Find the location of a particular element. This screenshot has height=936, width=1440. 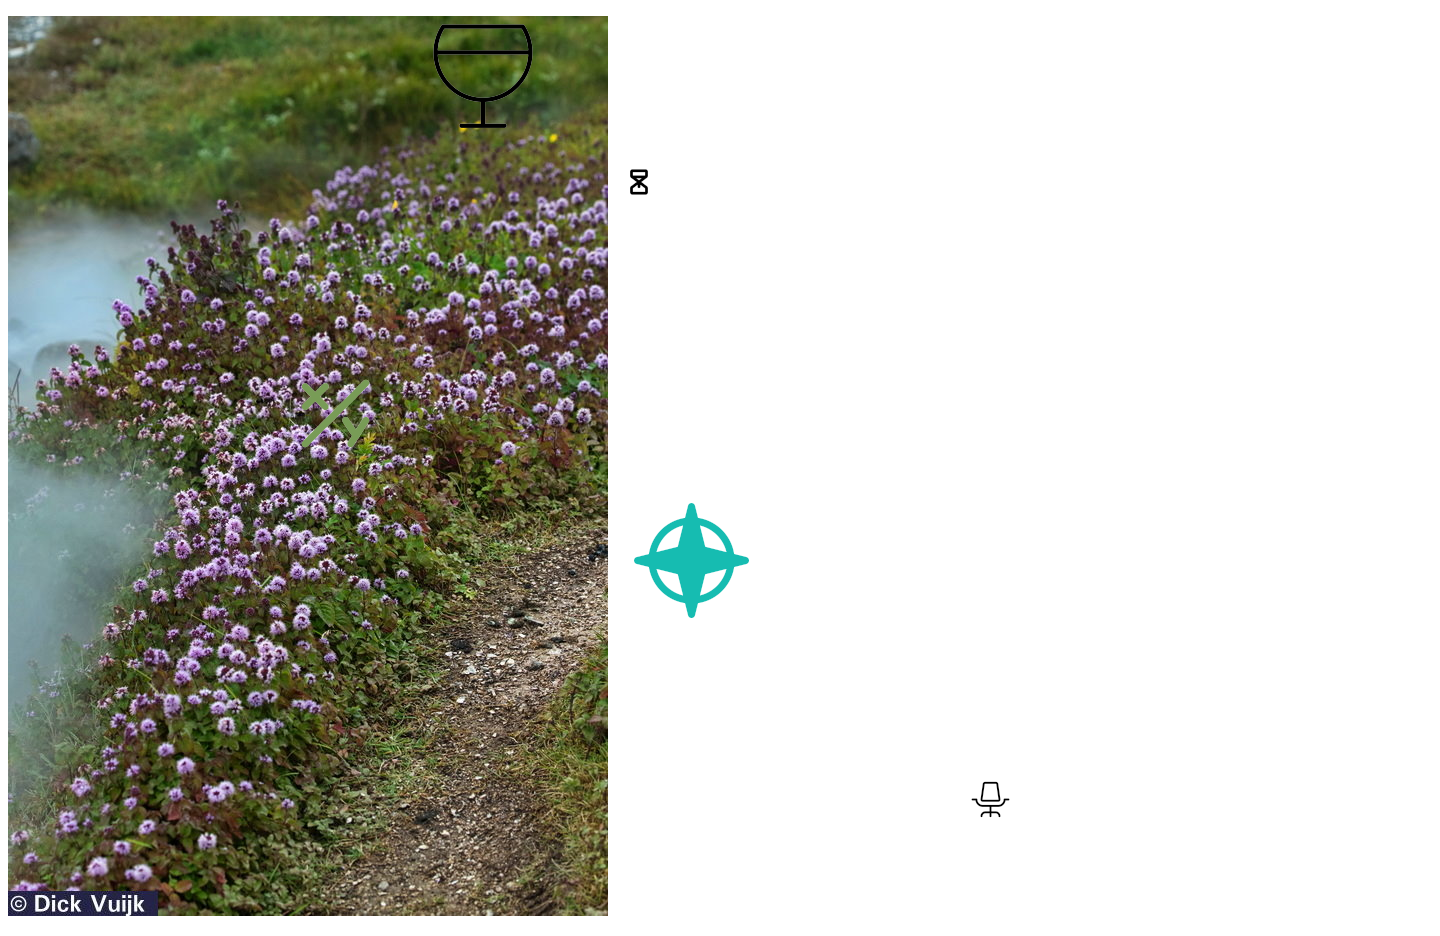

browse wine or cocktail menu is located at coordinates (483, 74).